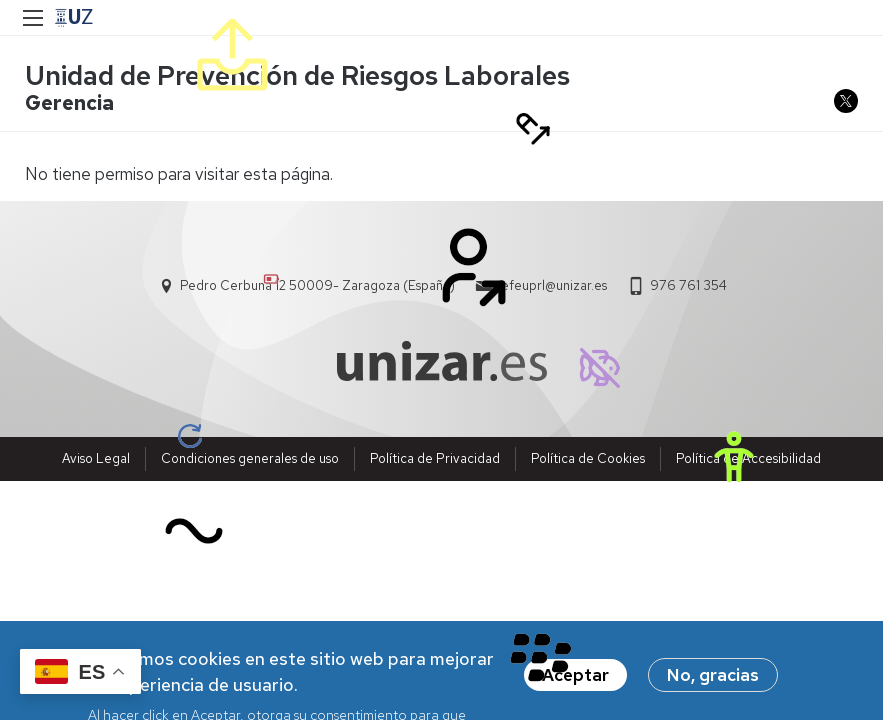  Describe the element at coordinates (235, 53) in the screenshot. I see `pop changes from git stash` at that location.